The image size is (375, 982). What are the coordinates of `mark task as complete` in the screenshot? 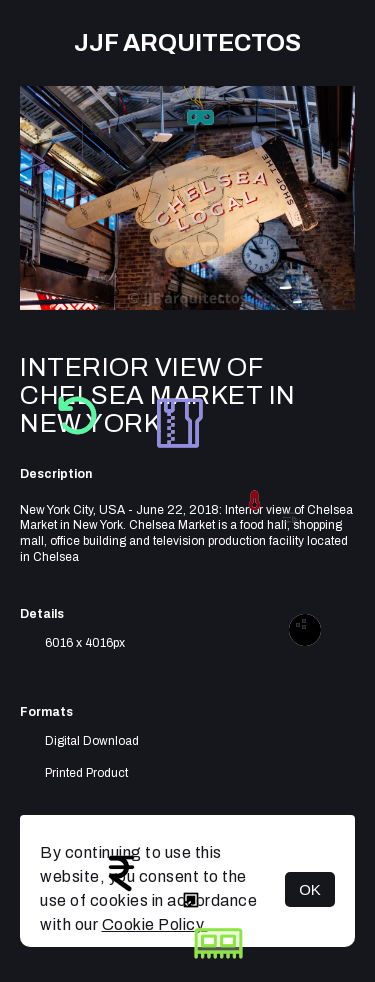 It's located at (191, 900).